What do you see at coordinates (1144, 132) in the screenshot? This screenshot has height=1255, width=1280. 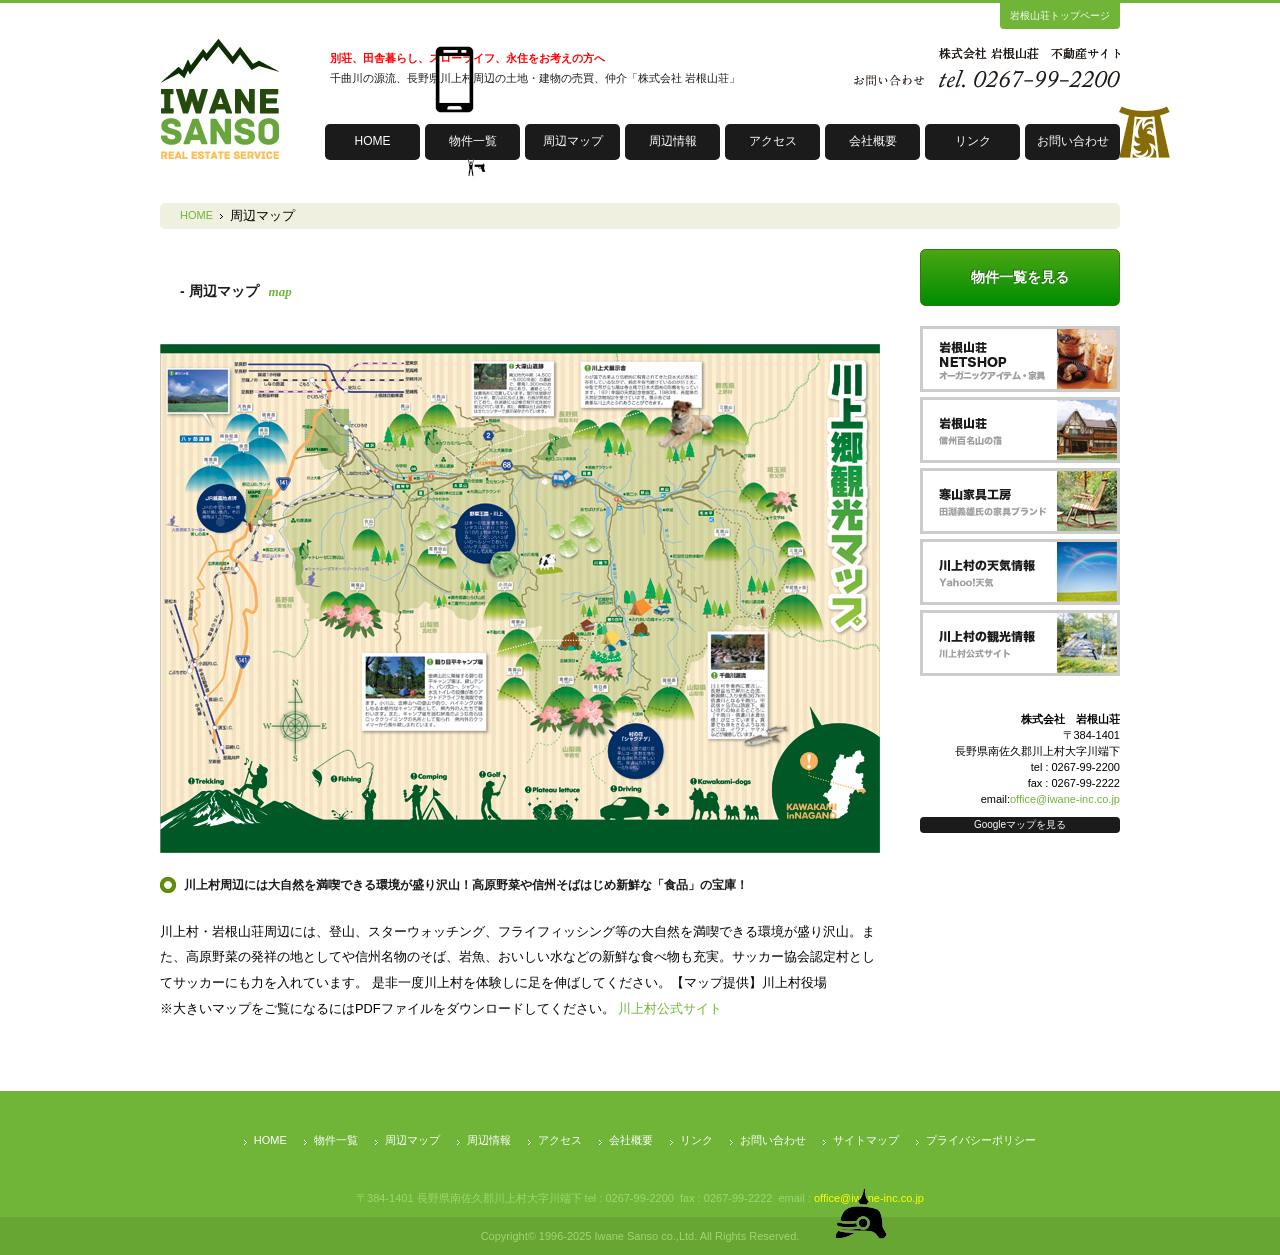 I see `enter a magic portal or dimensional gateway` at bounding box center [1144, 132].